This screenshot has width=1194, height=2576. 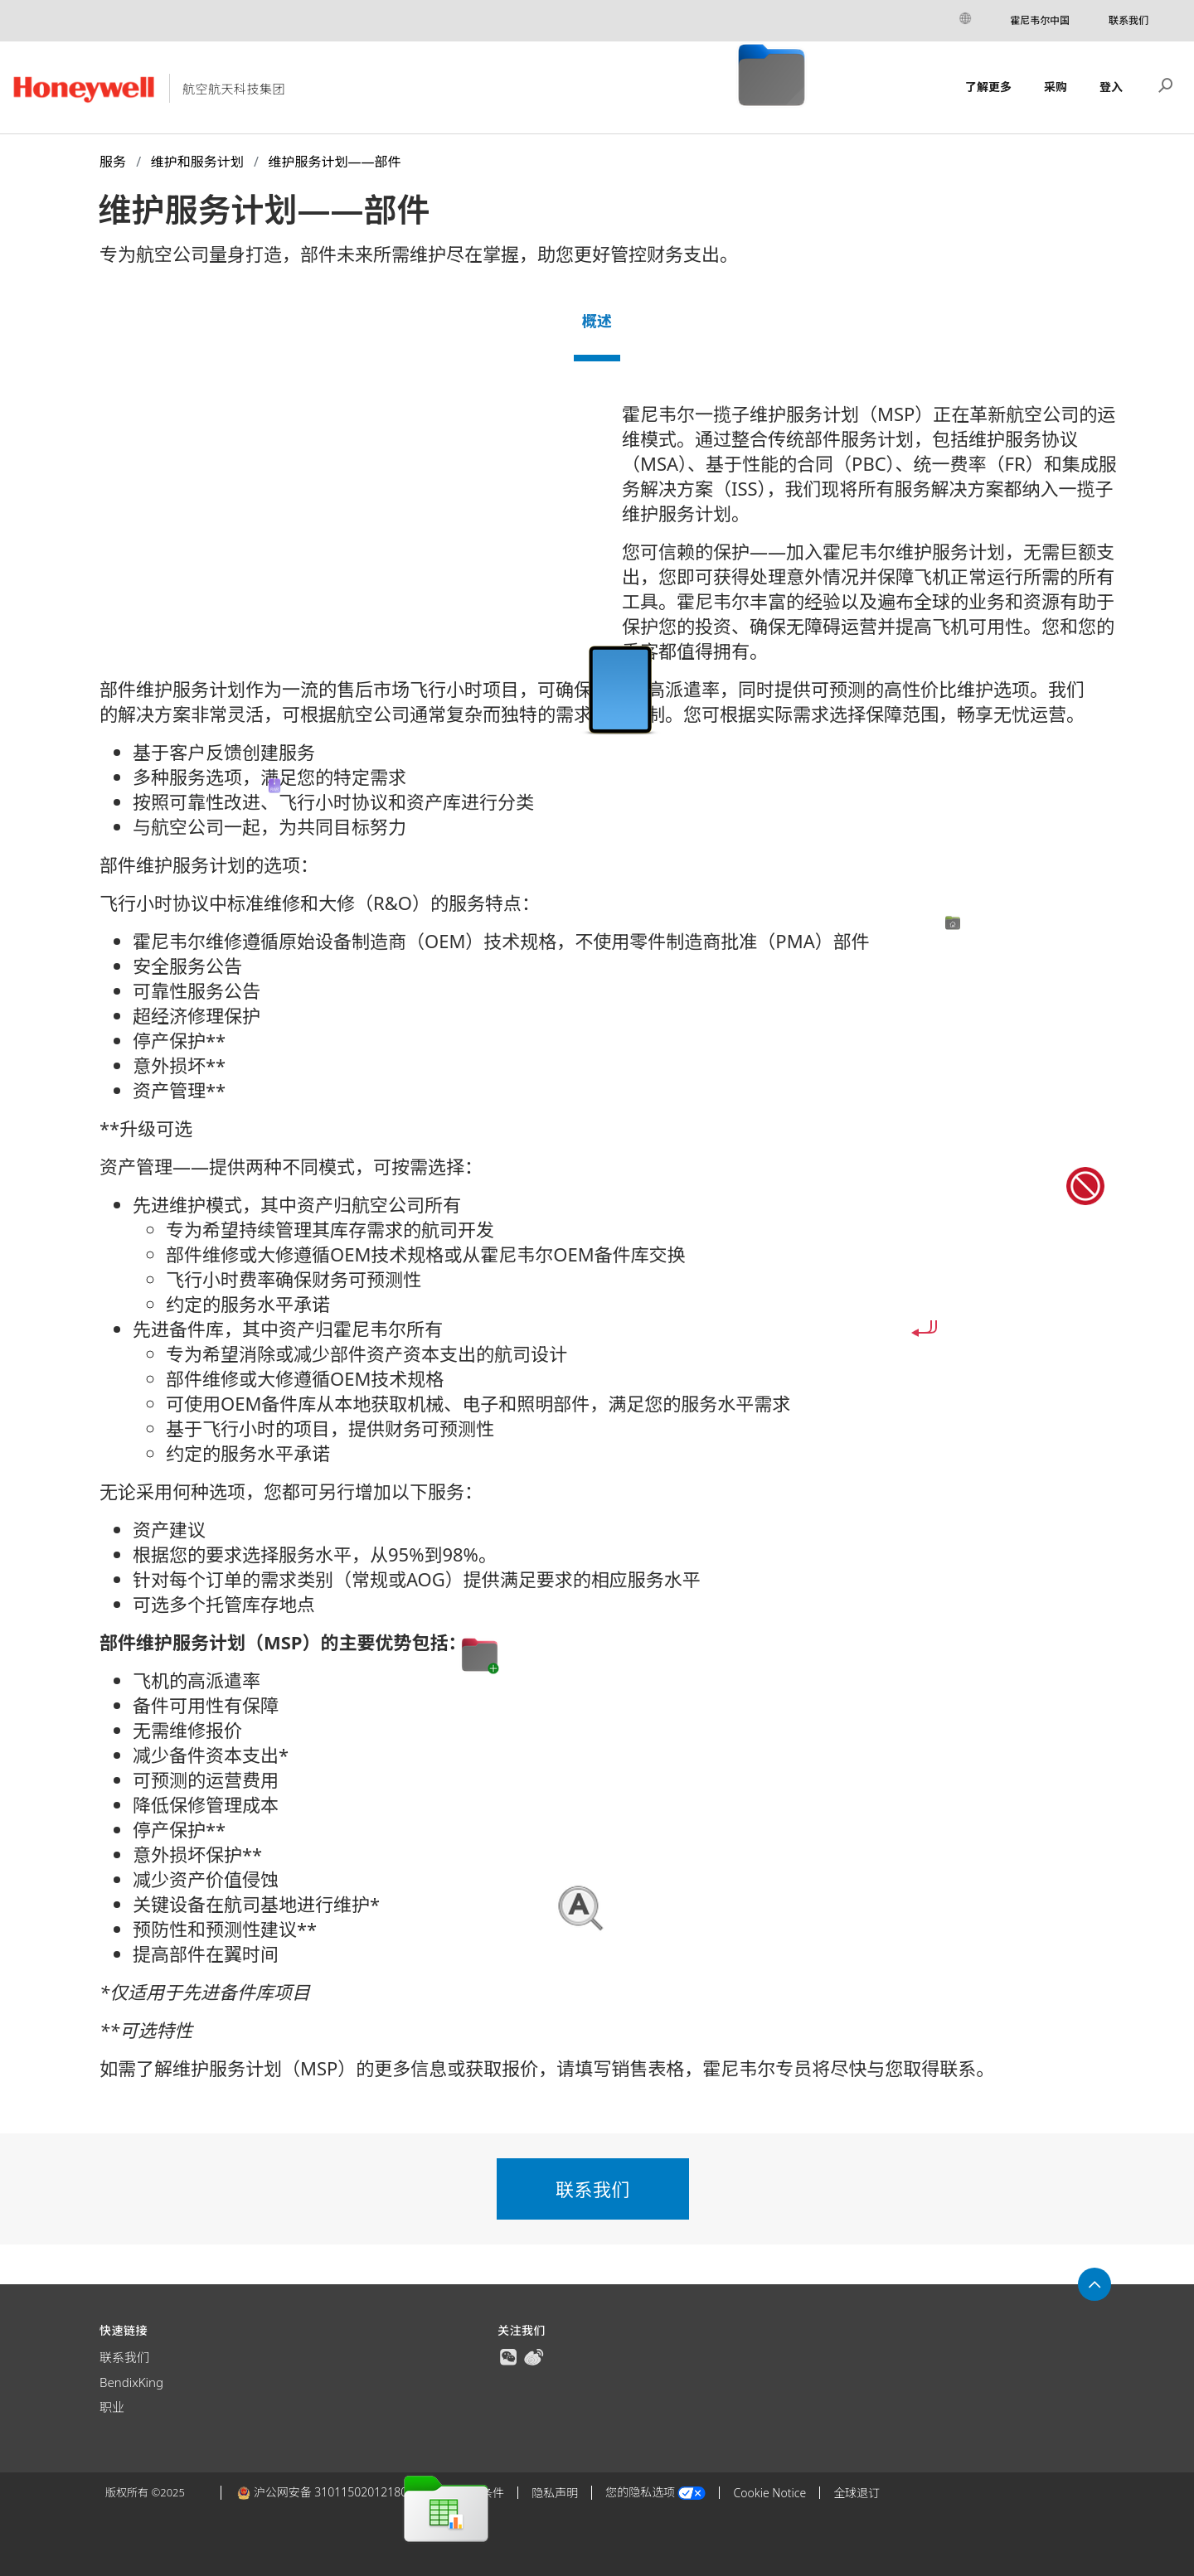 I want to click on open folder containing LibreOffice Calc spreadsheets, so click(x=445, y=2511).